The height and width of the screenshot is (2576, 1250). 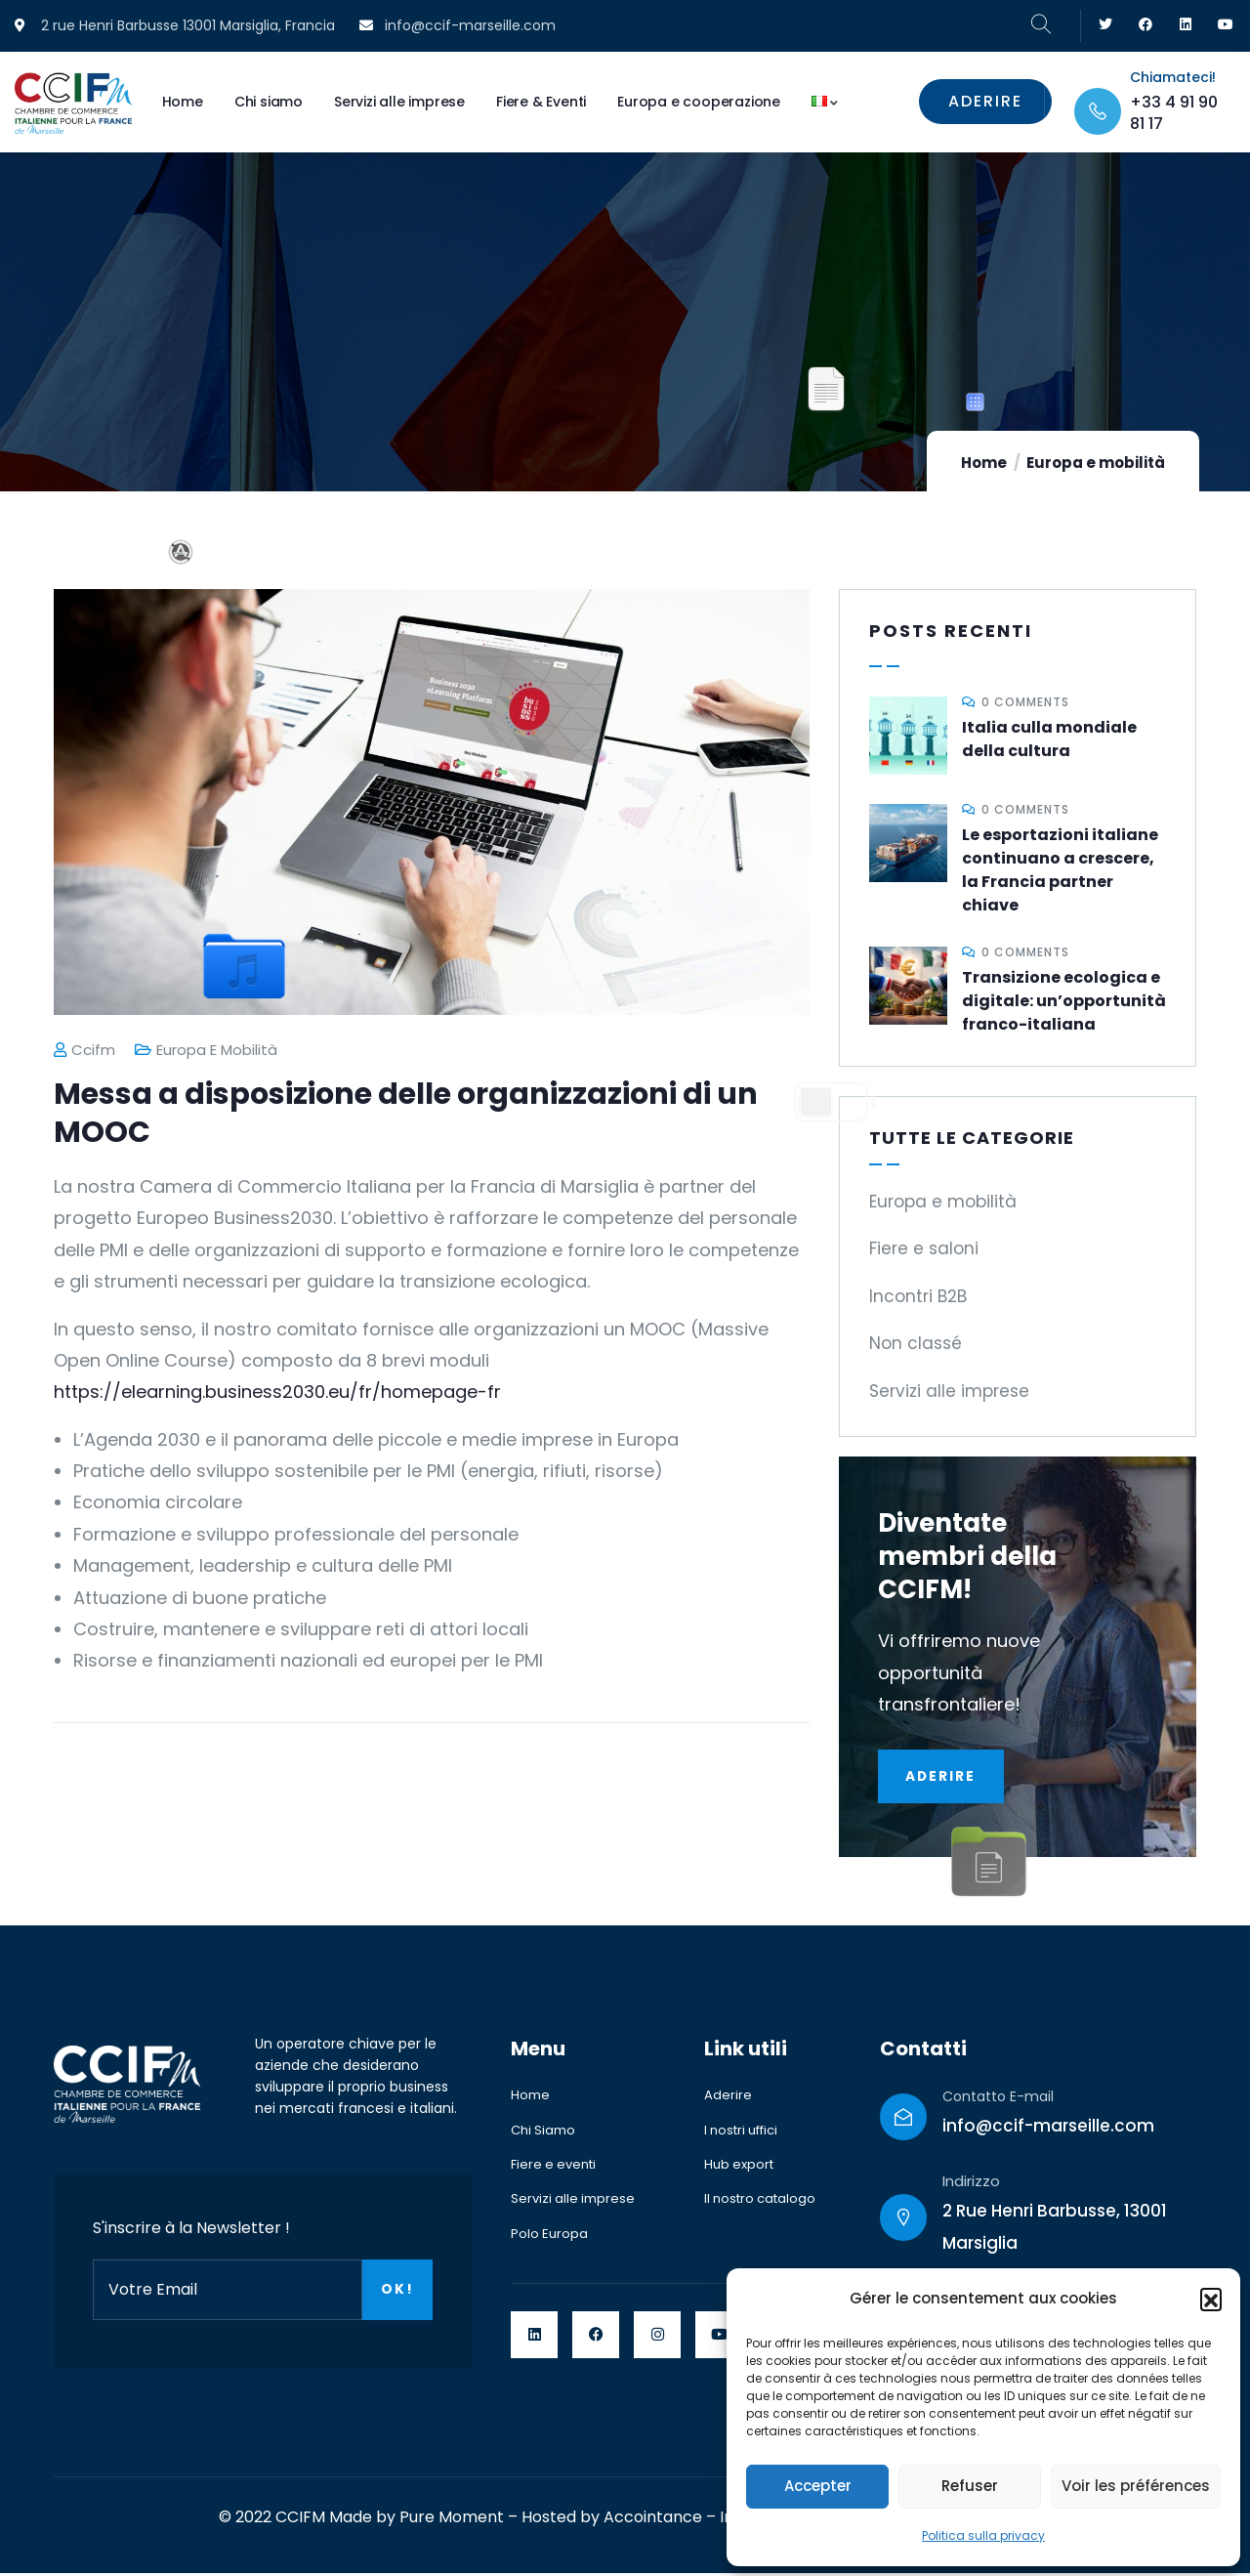 I want to click on indicates battery at 50% charge, so click(x=835, y=1102).